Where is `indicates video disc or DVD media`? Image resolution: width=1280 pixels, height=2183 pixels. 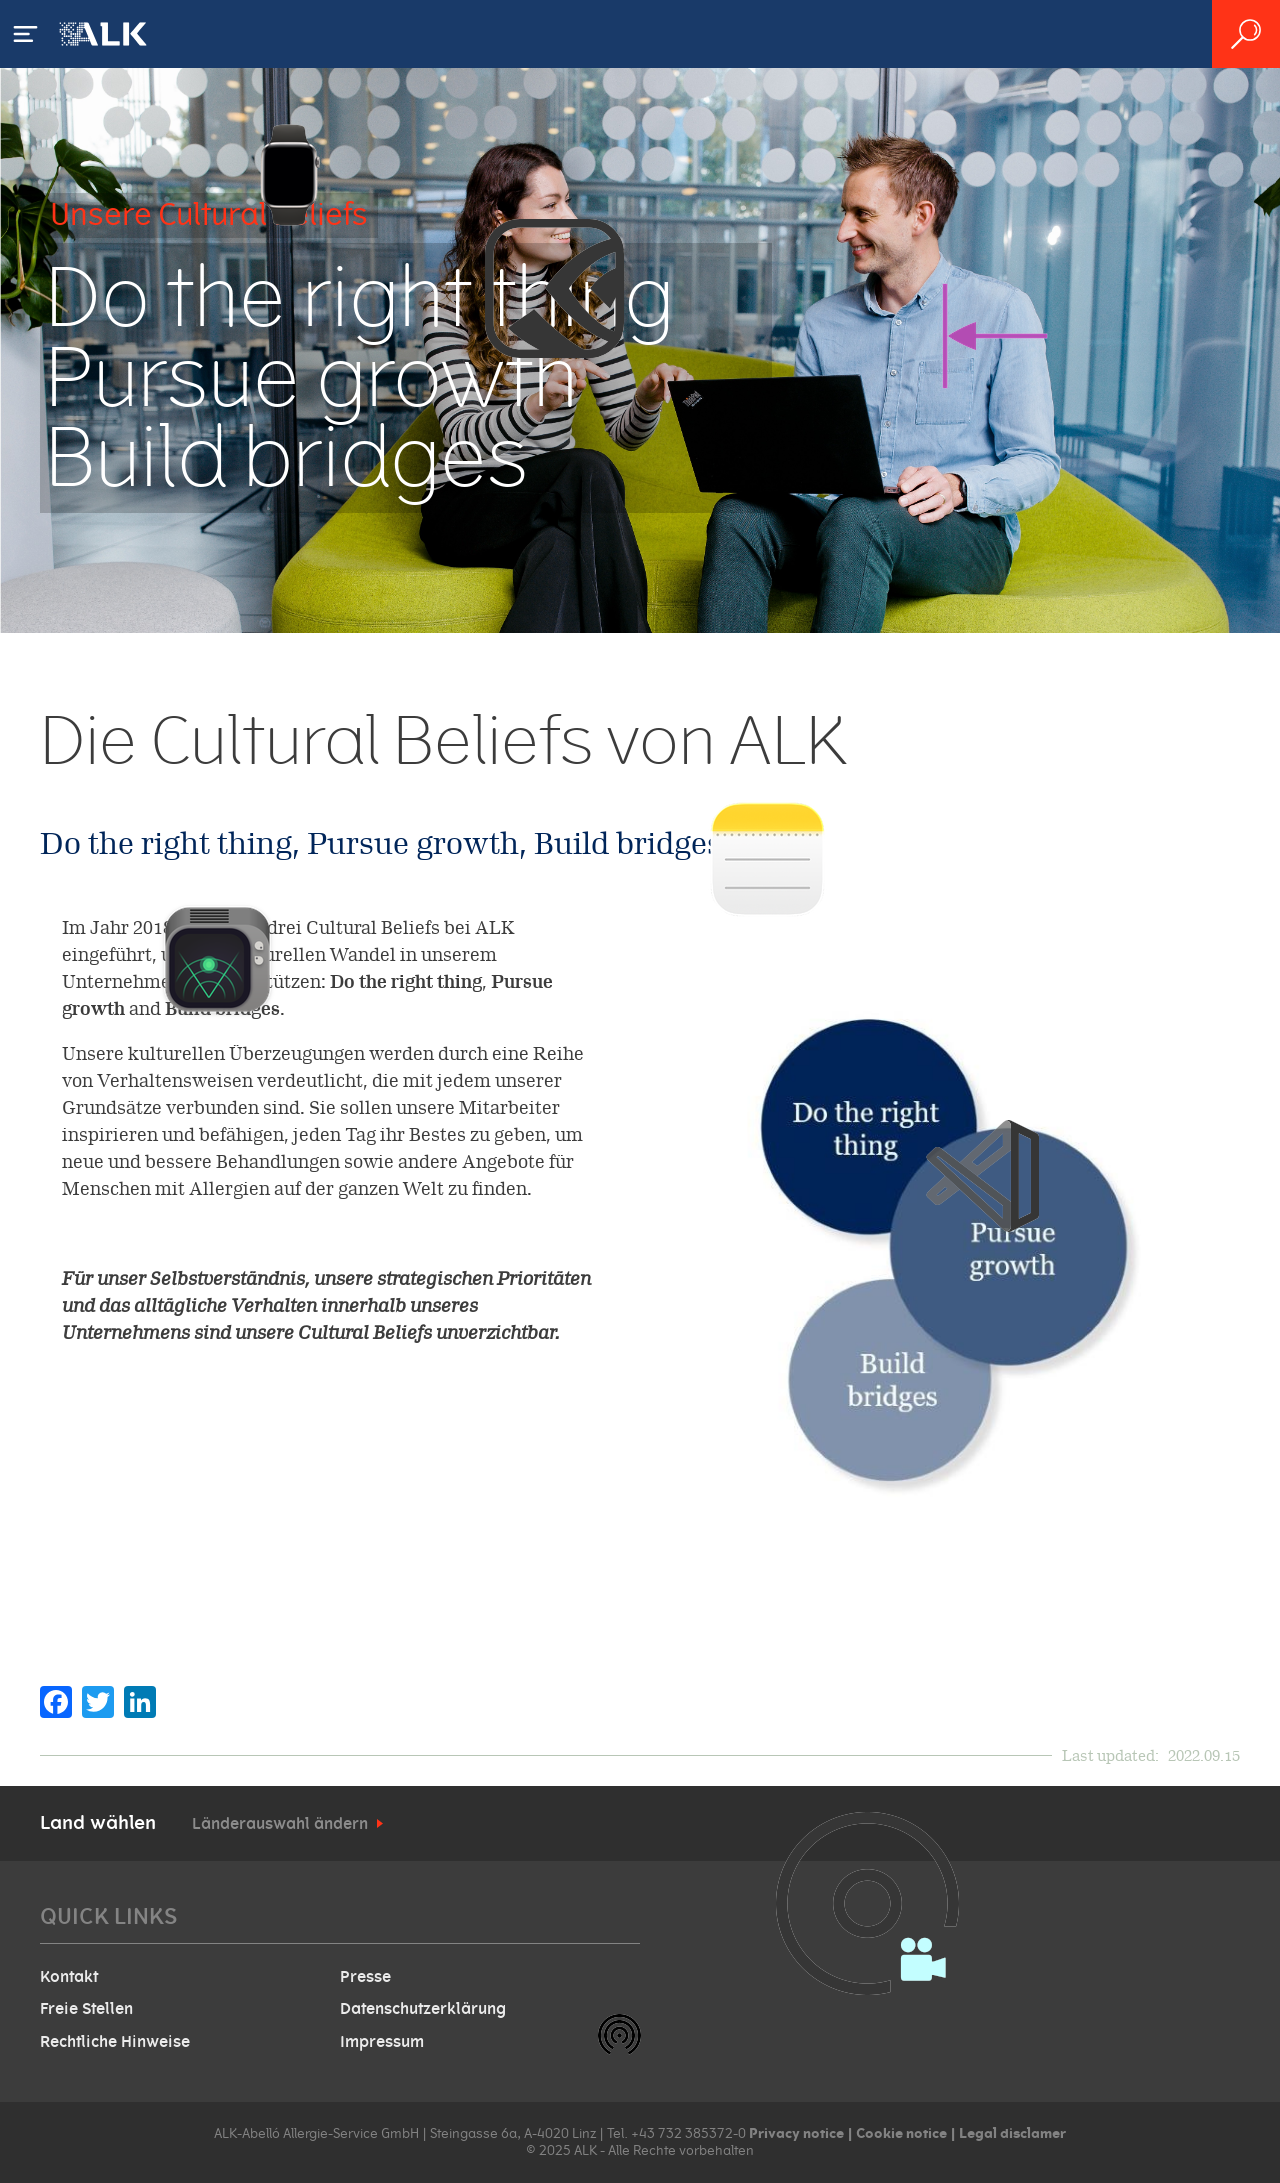
indicates video disc or DVD media is located at coordinates (867, 1903).